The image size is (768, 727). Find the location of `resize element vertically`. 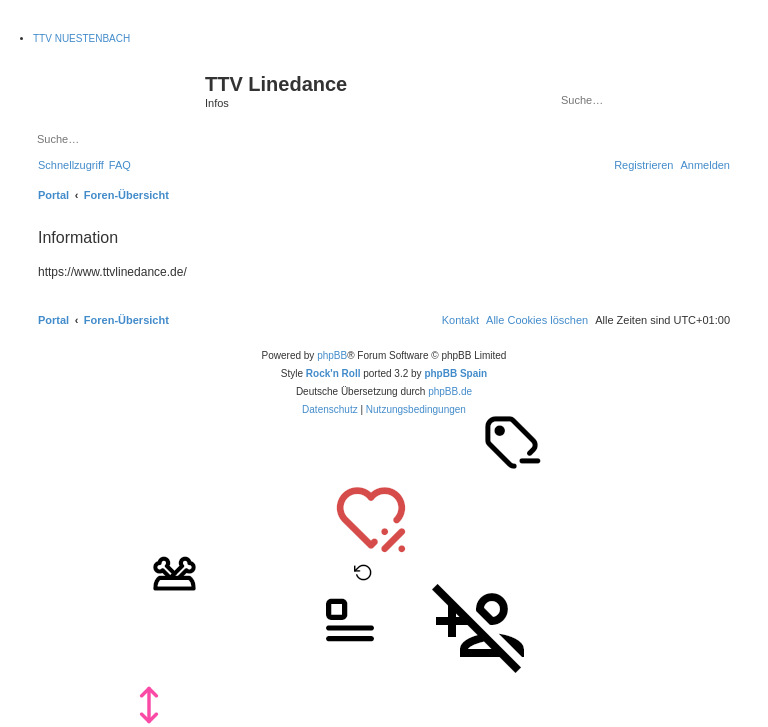

resize element vertically is located at coordinates (149, 705).